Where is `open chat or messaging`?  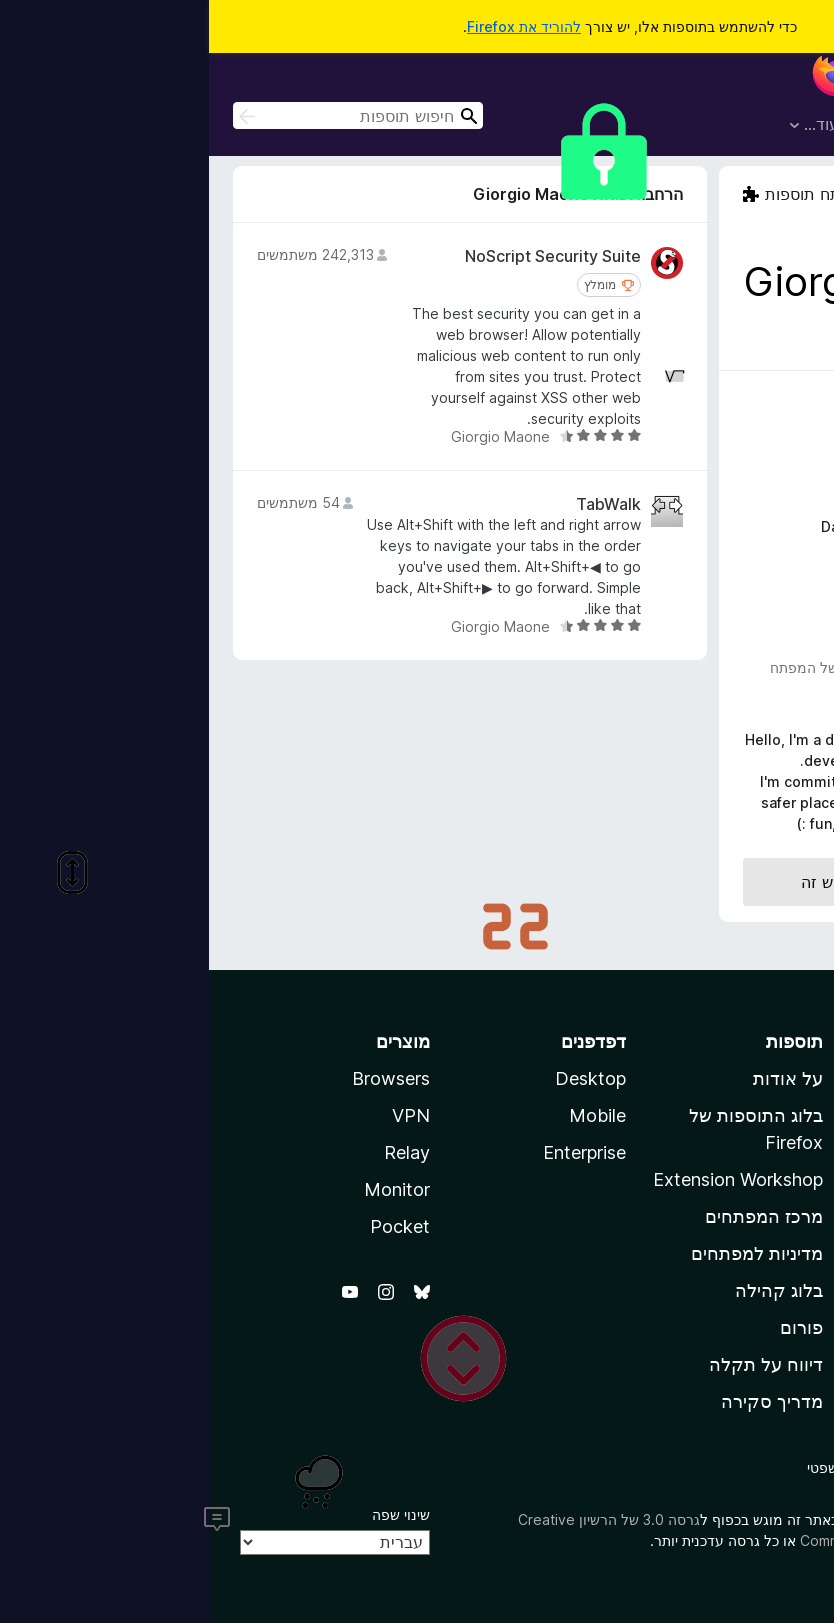 open chat or messaging is located at coordinates (217, 1518).